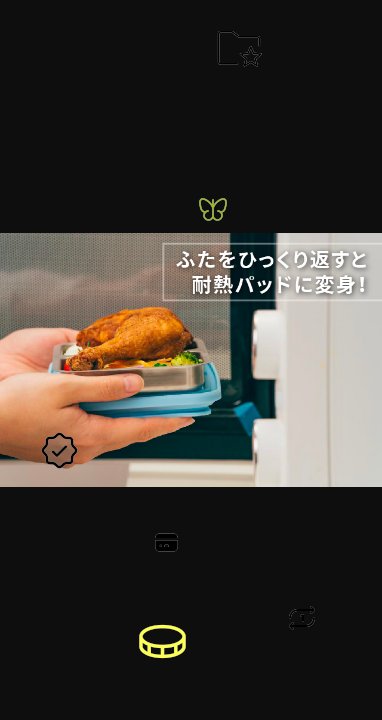 This screenshot has height=720, width=382. What do you see at coordinates (302, 618) in the screenshot?
I see `repeat current track once` at bounding box center [302, 618].